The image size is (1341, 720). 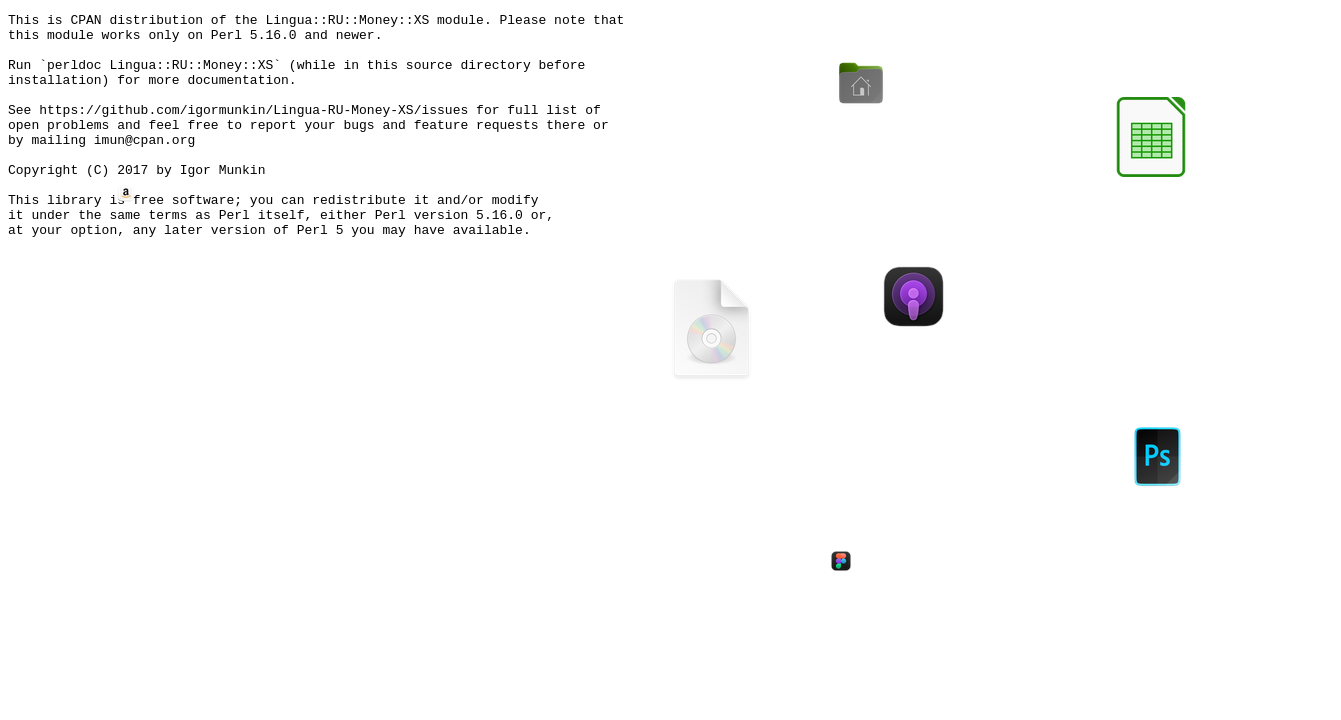 I want to click on open the Amazon shopping app, so click(x=126, y=193).